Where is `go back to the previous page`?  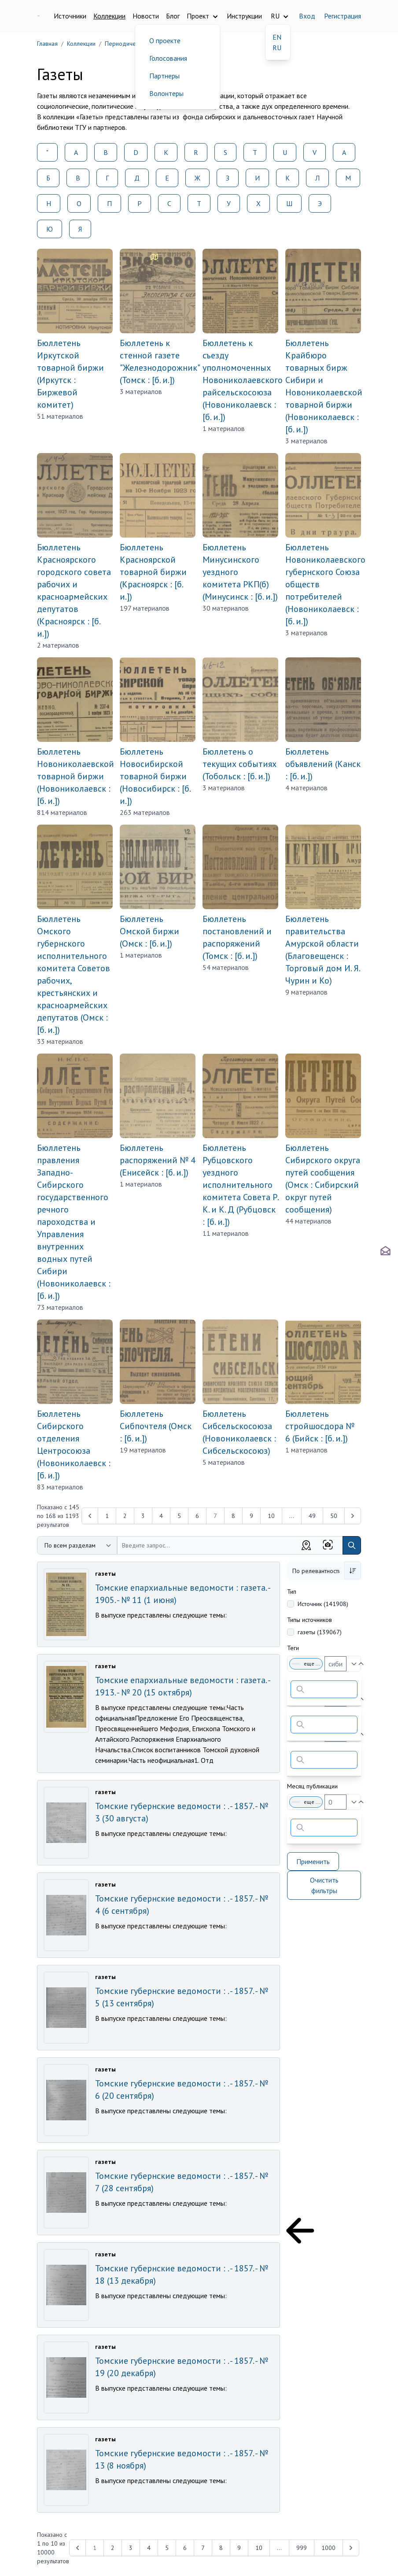
go back to the previous page is located at coordinates (301, 2231).